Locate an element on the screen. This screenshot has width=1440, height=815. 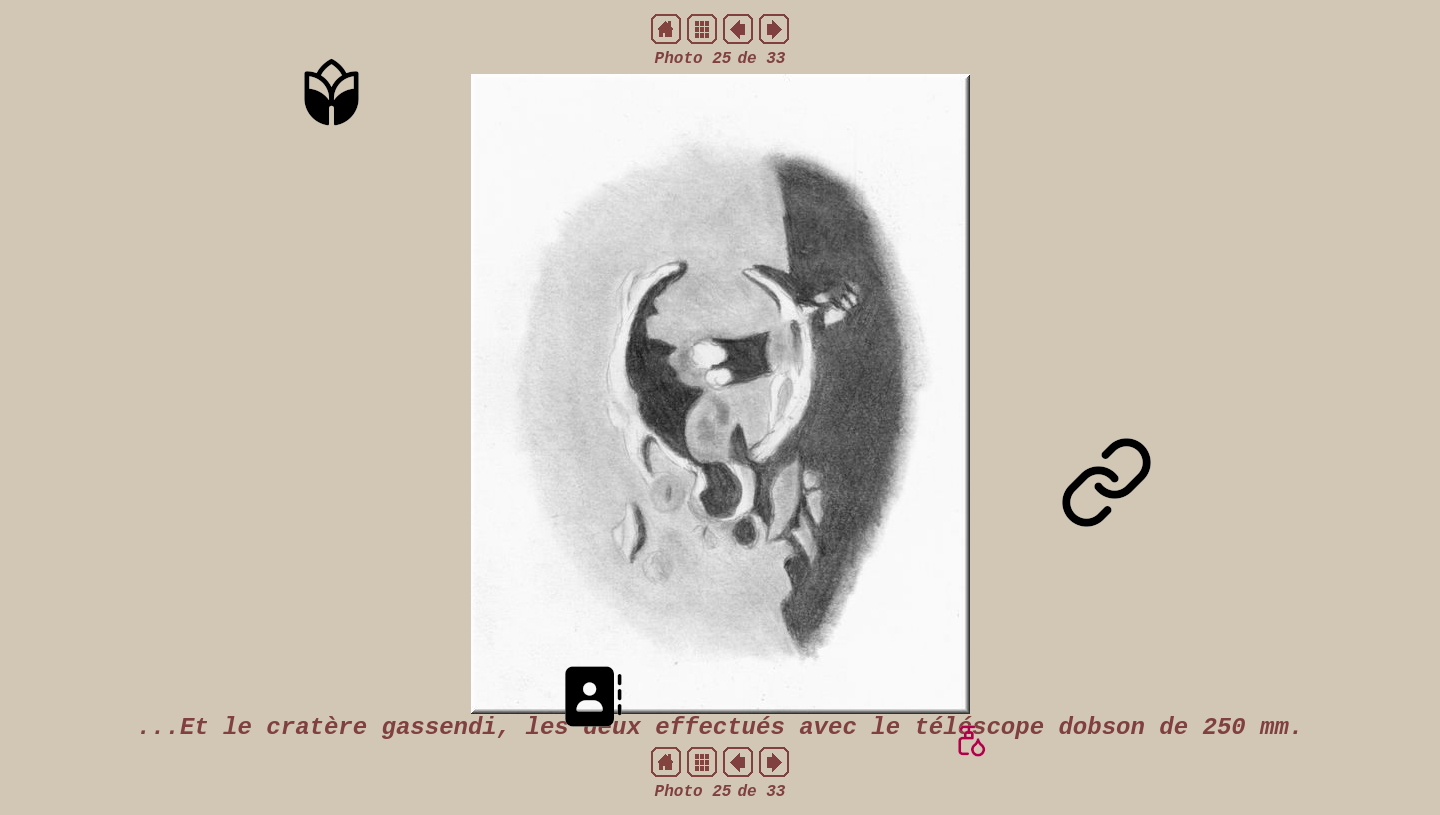
access hand sanitizer or soap dispenser location is located at coordinates (971, 741).